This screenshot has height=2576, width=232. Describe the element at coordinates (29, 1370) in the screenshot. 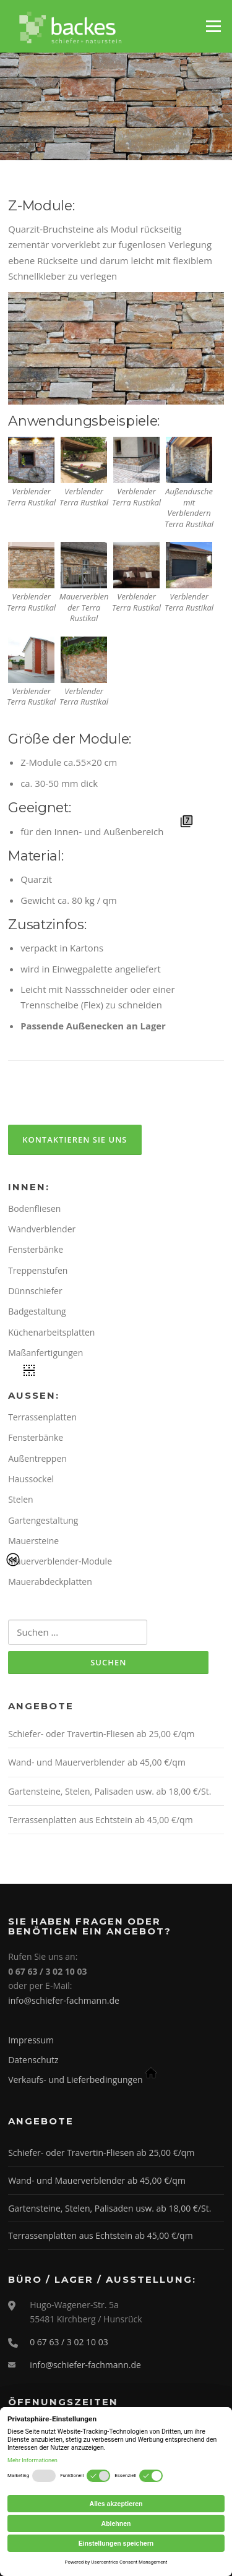

I see `add horizontal border to selected cells` at that location.